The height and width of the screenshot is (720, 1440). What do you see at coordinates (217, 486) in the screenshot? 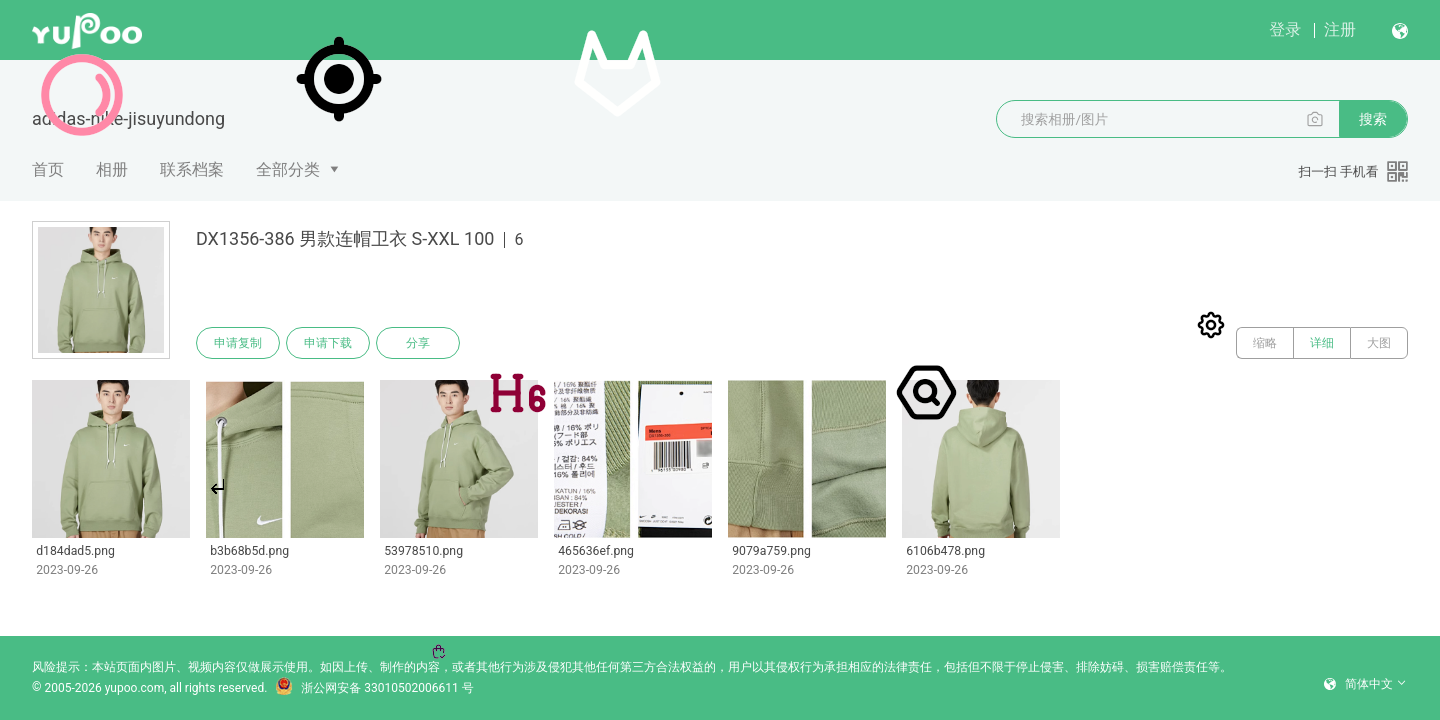
I see `navigate to parent folder or directory` at bounding box center [217, 486].